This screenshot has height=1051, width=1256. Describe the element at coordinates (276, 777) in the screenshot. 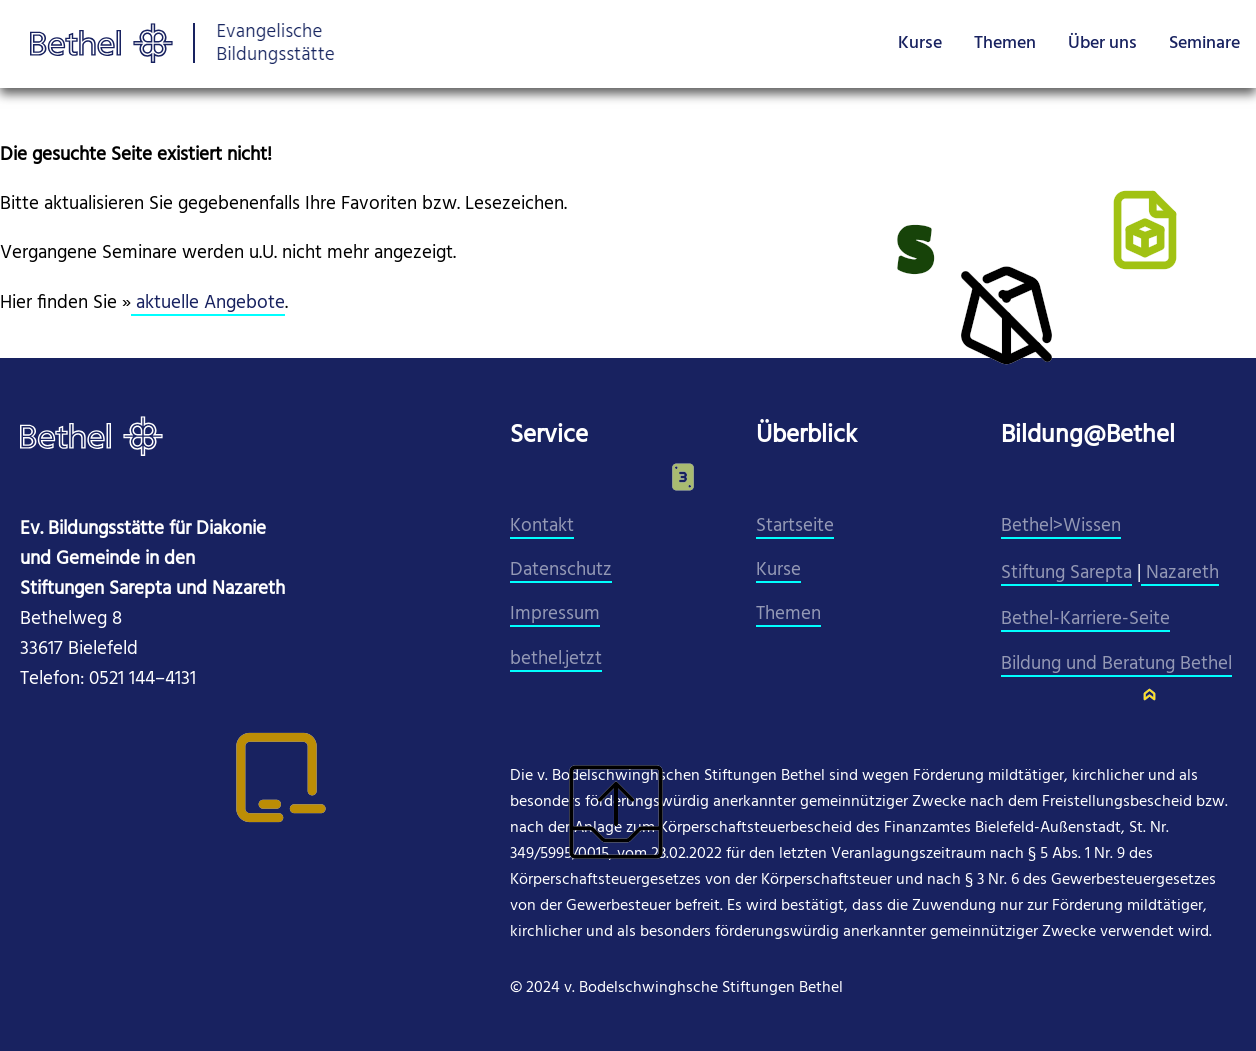

I see `remove an iPad from connected devices` at that location.